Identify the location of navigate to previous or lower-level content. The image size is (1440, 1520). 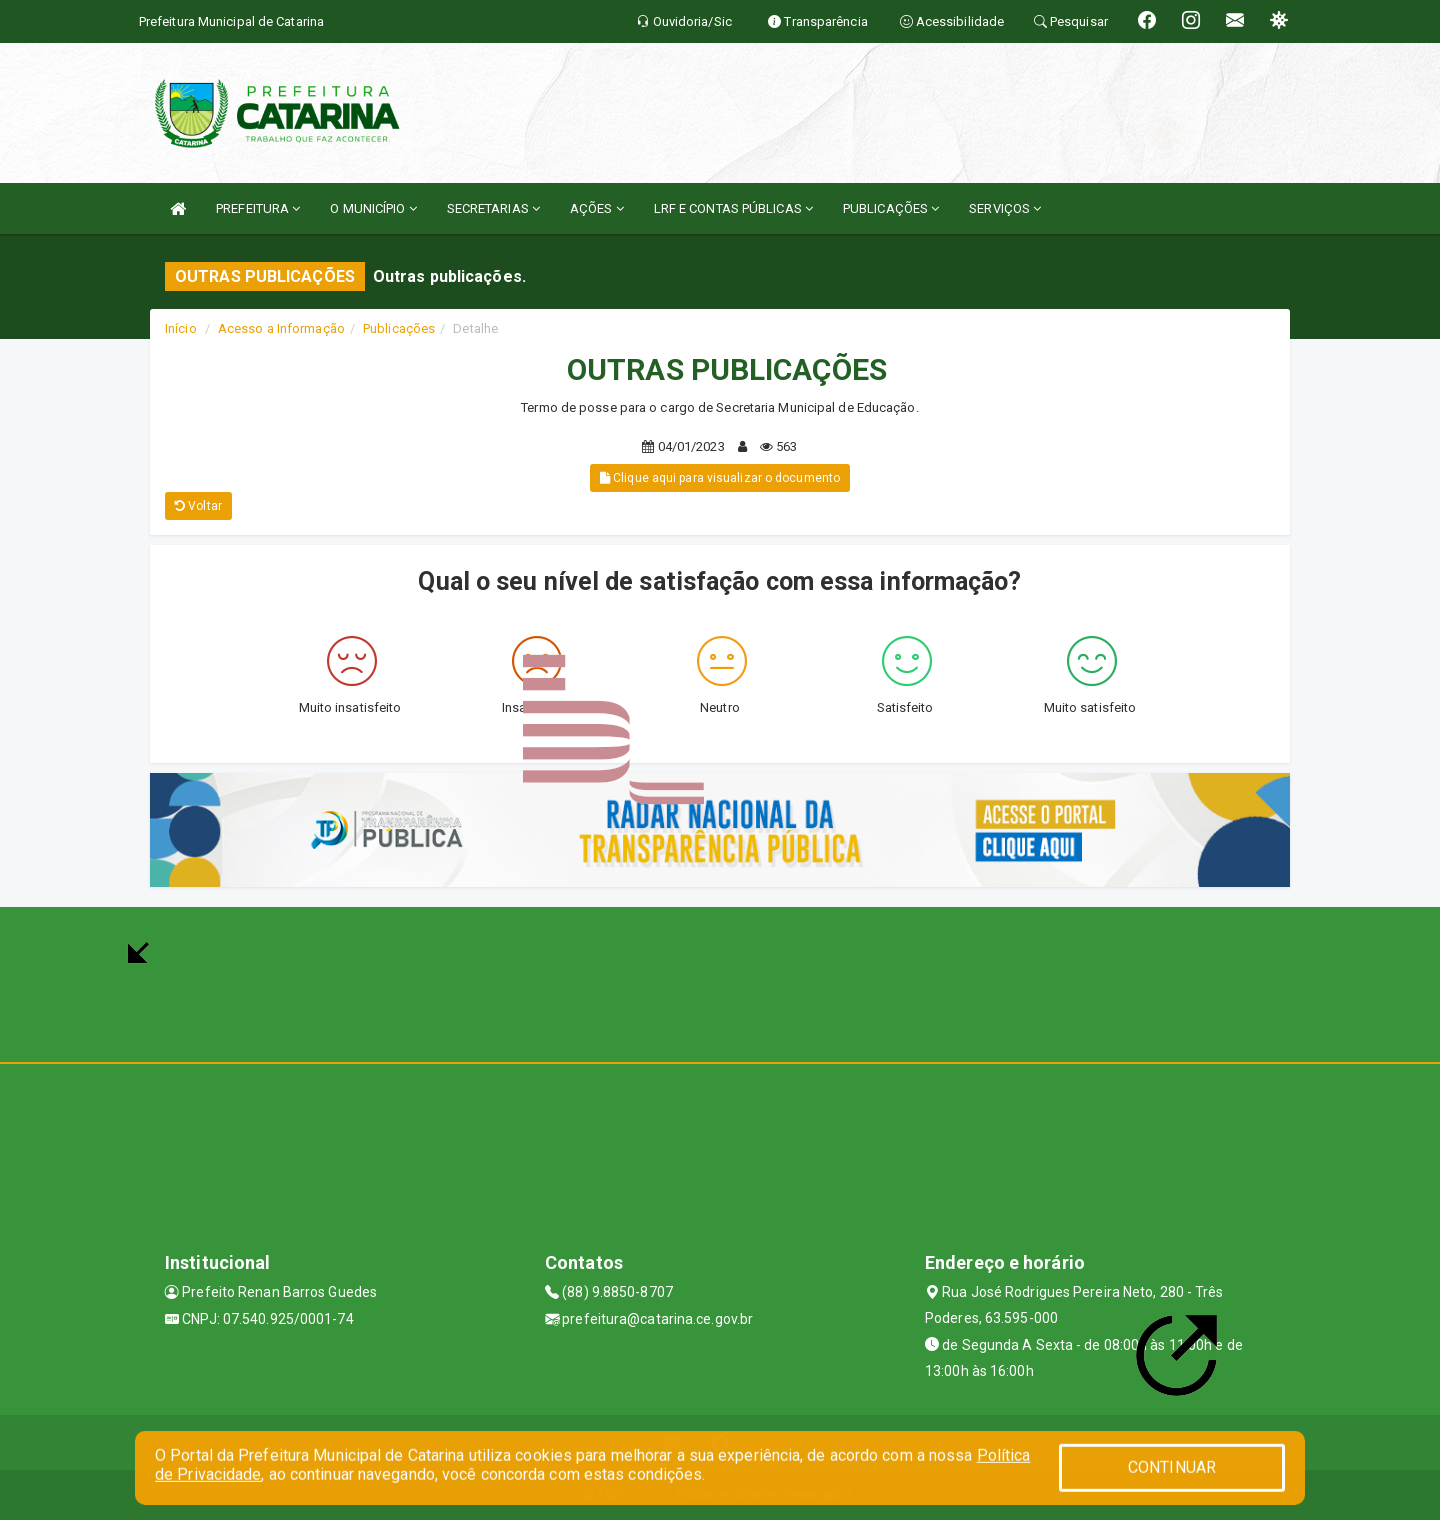
(138, 952).